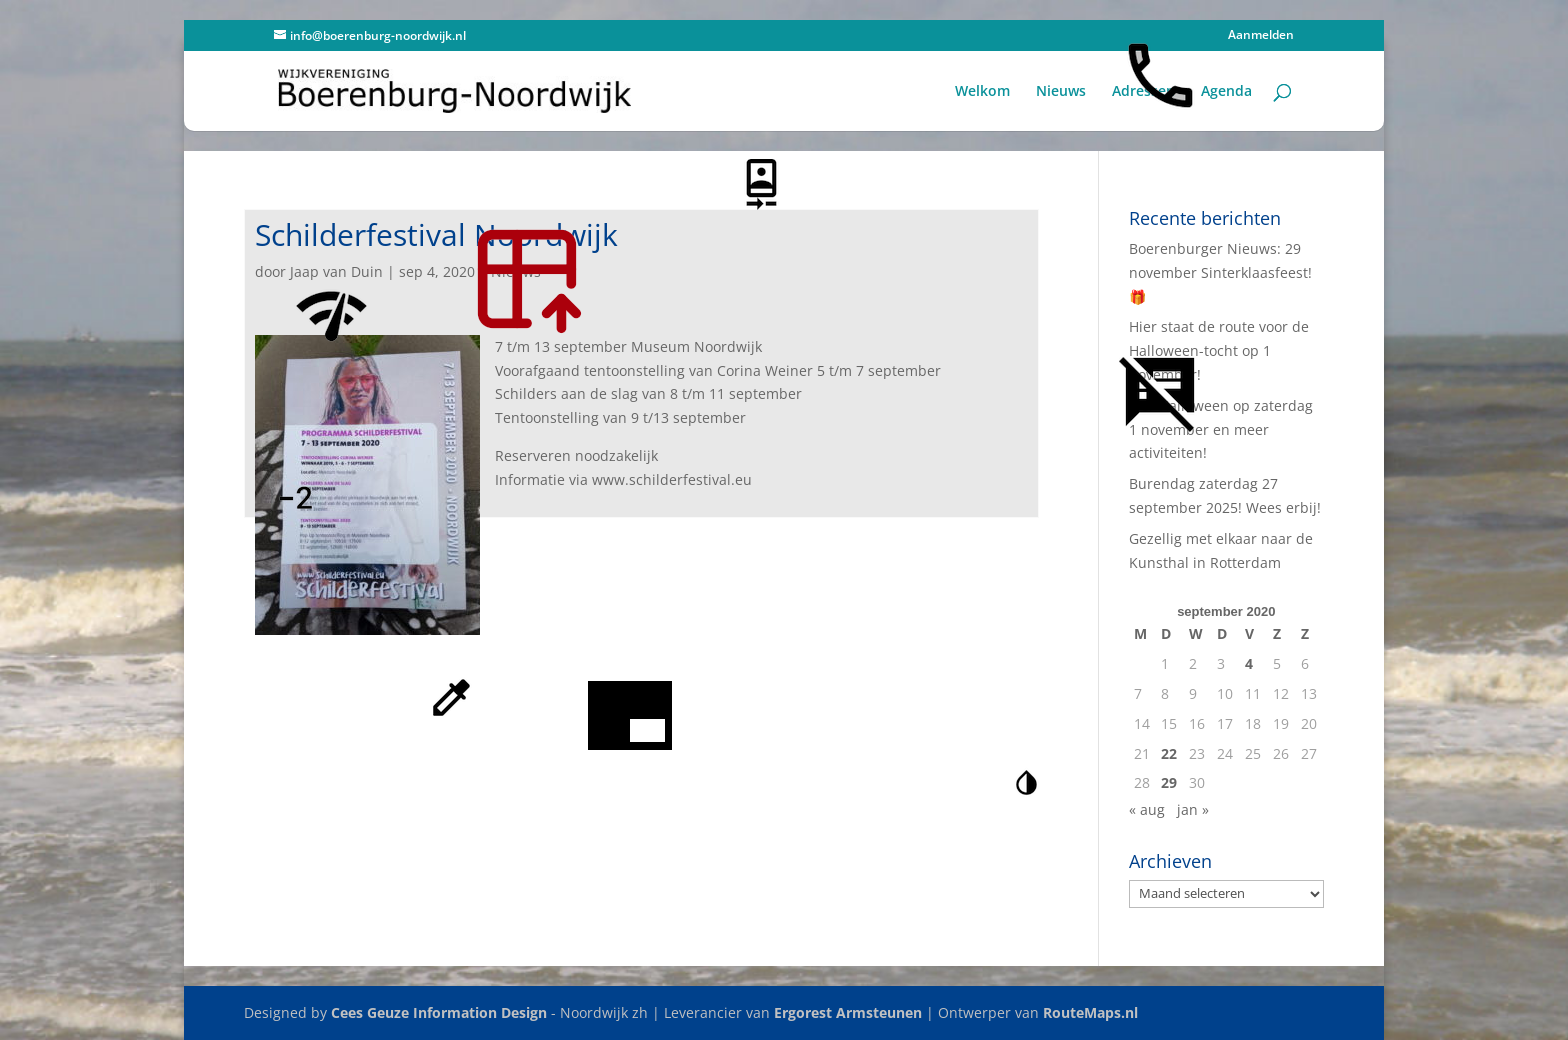 The image size is (1568, 1040). I want to click on mute or disable speaker notes, so click(1160, 392).